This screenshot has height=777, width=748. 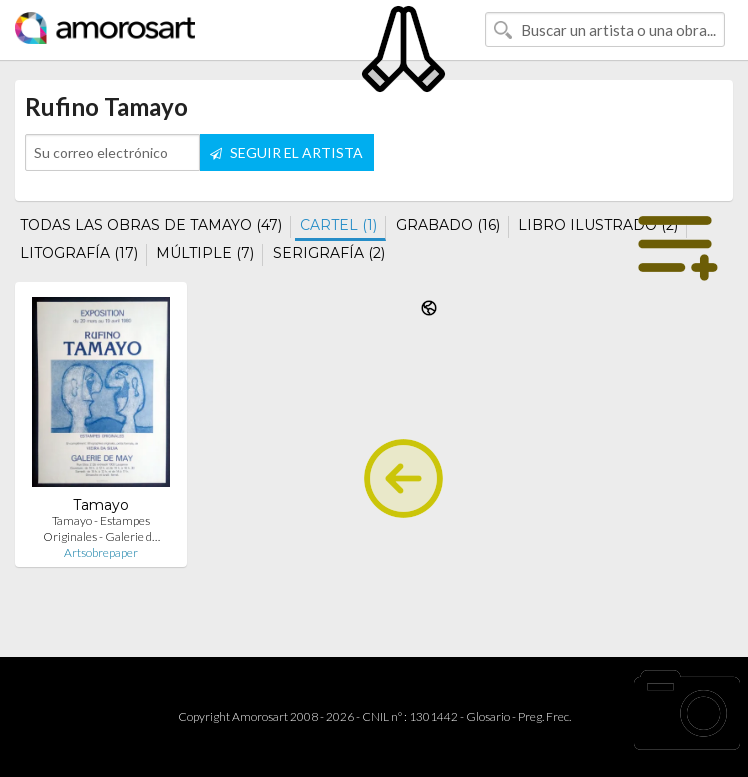 What do you see at coordinates (675, 244) in the screenshot?
I see `add a new item to the list` at bounding box center [675, 244].